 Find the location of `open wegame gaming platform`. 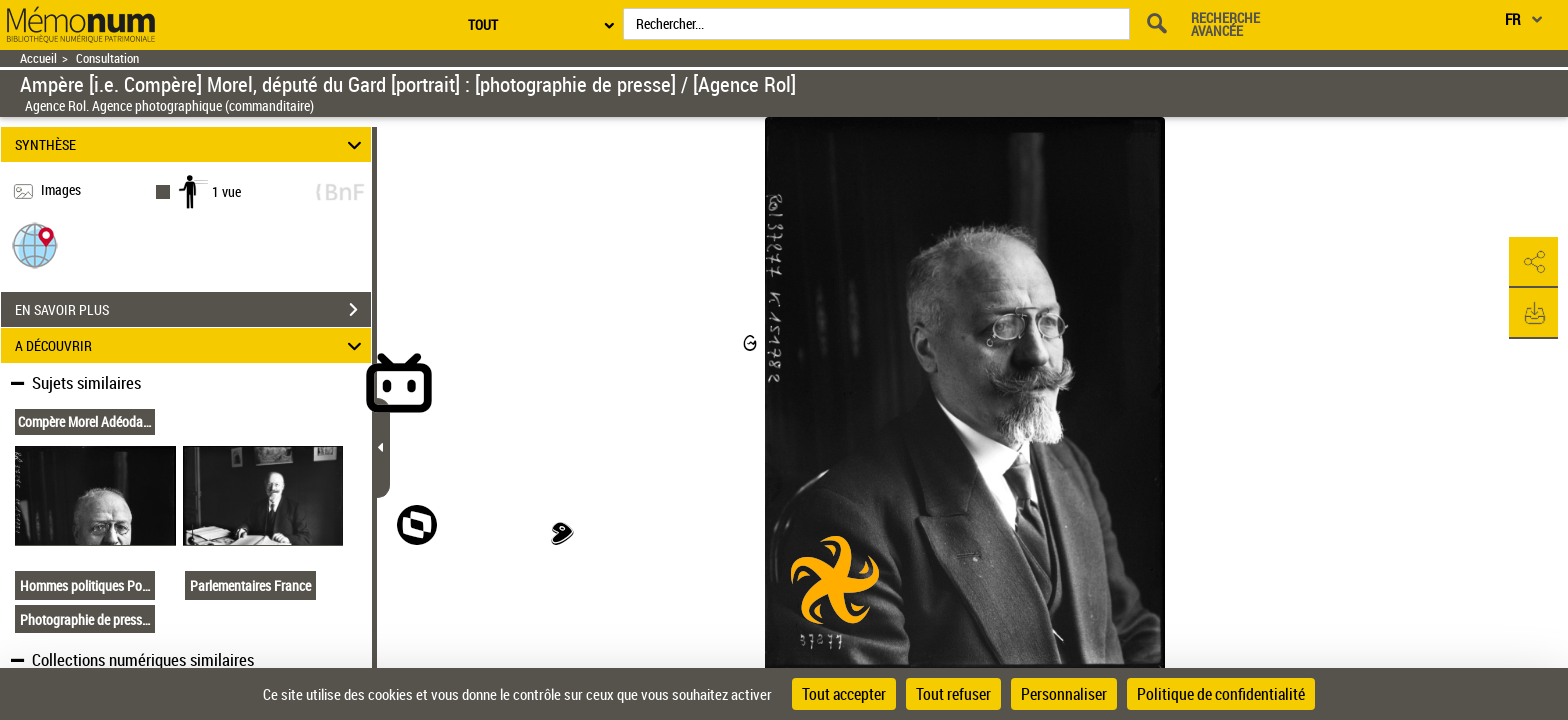

open wegame gaming platform is located at coordinates (750, 343).